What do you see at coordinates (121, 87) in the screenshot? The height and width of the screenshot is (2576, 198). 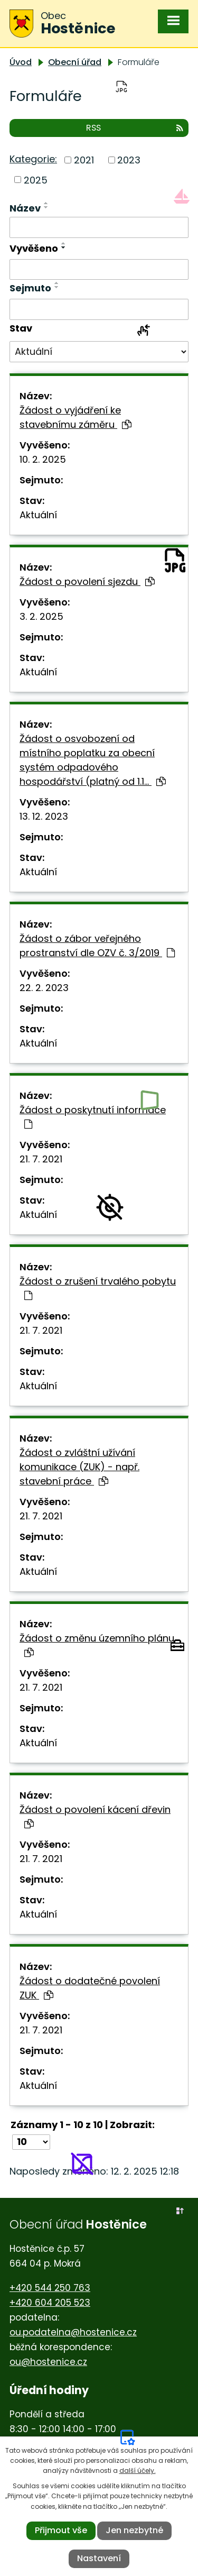 I see `view or open a JPG image file` at bounding box center [121, 87].